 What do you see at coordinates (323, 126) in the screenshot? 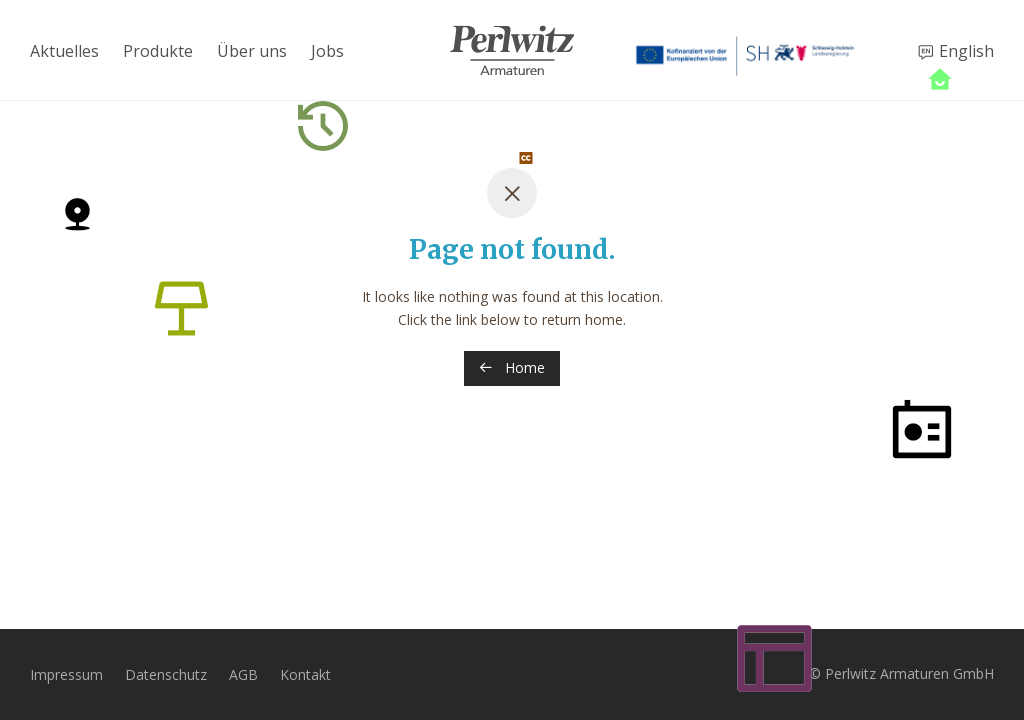
I see `view history or recent activity` at bounding box center [323, 126].